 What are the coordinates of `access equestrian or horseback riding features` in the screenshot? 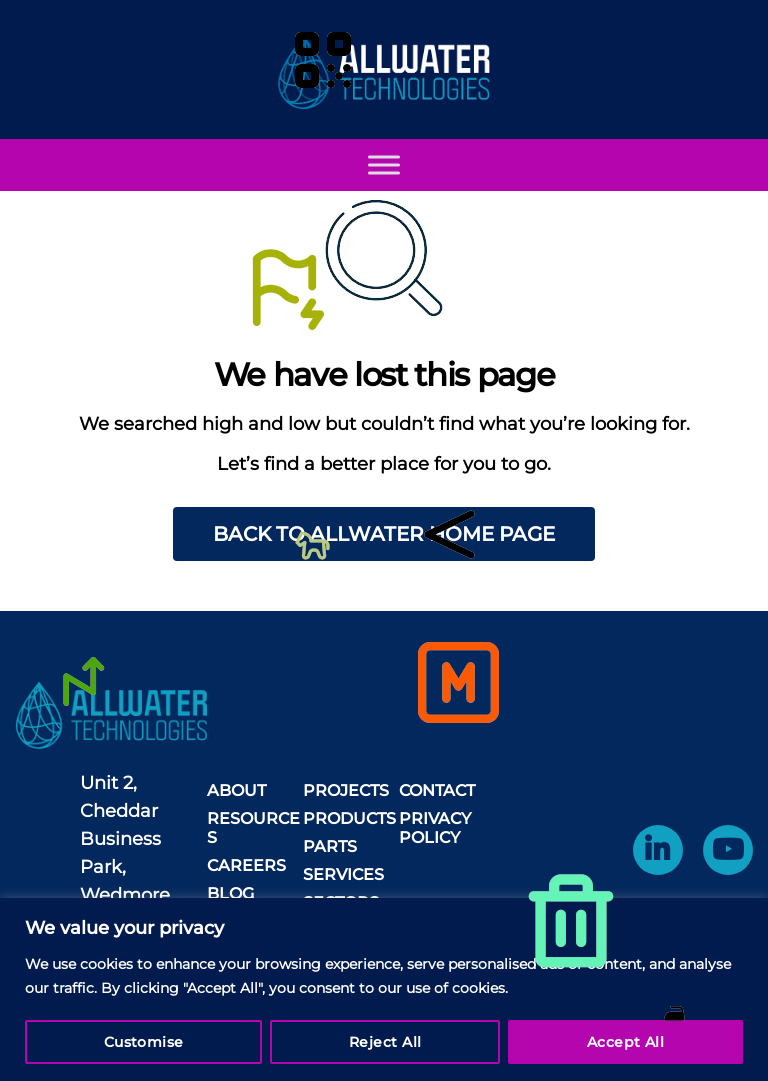 It's located at (312, 545).